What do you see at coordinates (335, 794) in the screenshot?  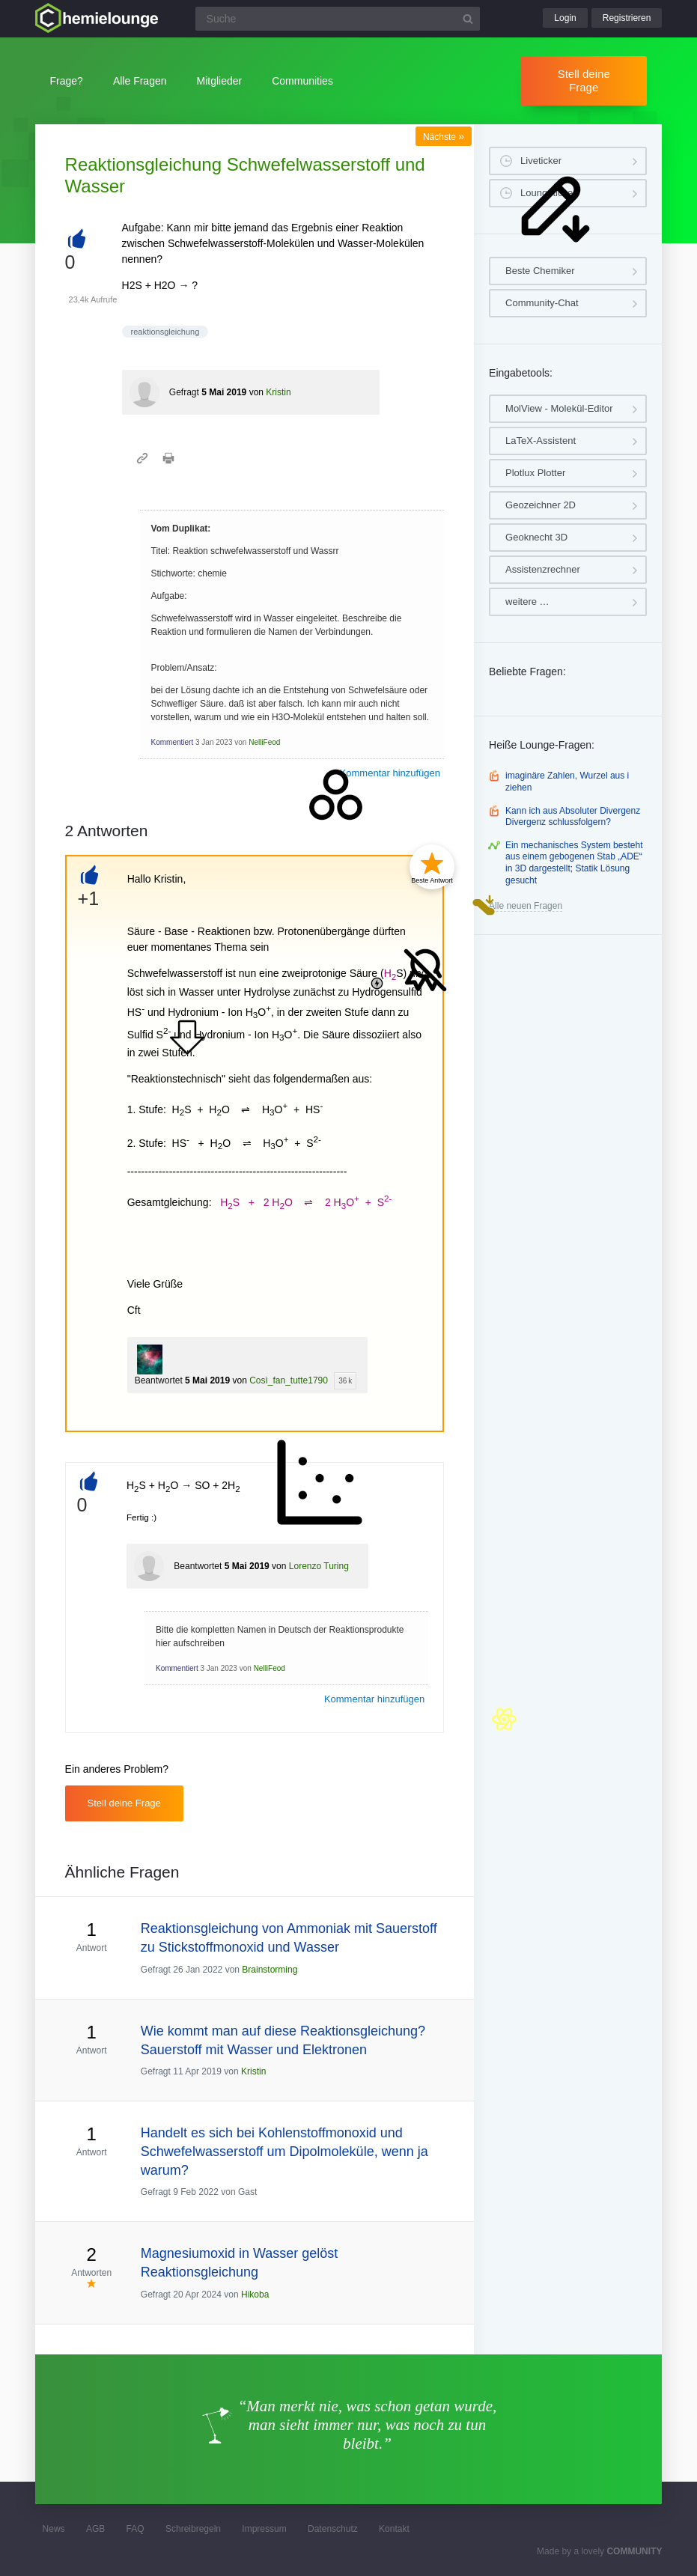 I see `view connected groups or clusters` at bounding box center [335, 794].